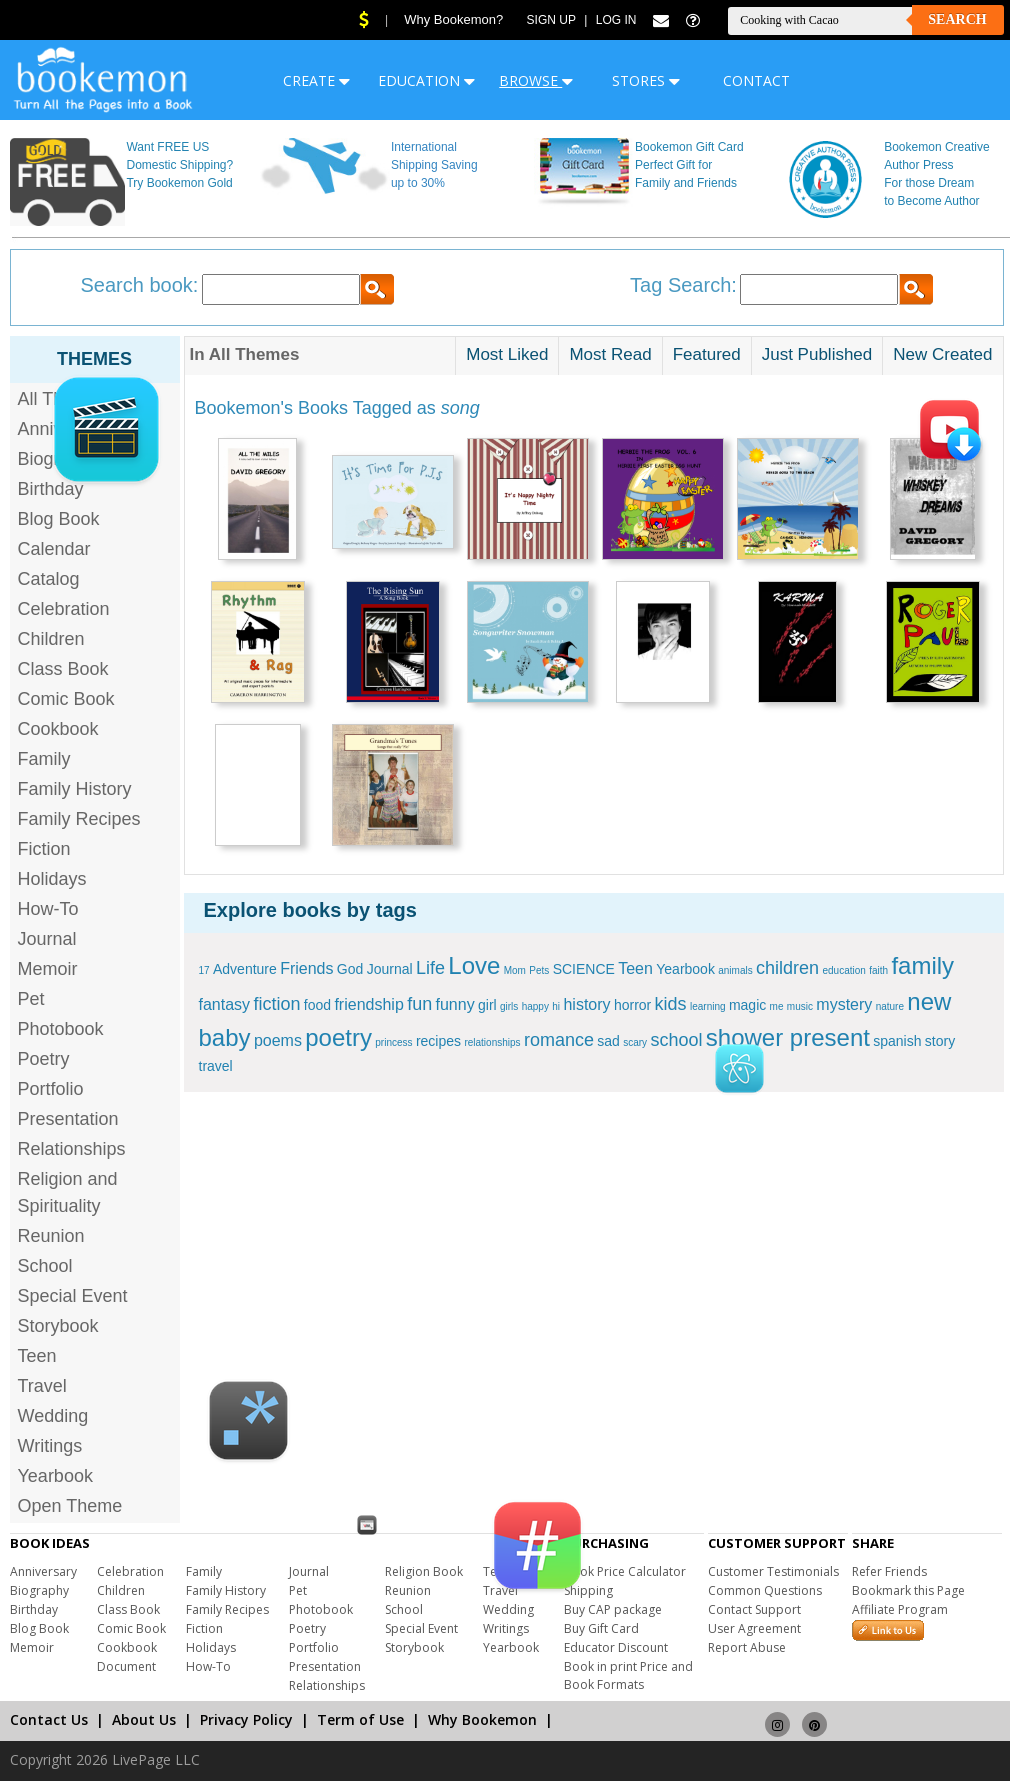 Image resolution: width=1010 pixels, height=1781 pixels. What do you see at coordinates (248, 1420) in the screenshot?
I see `open regexr app for testing regular expressions` at bounding box center [248, 1420].